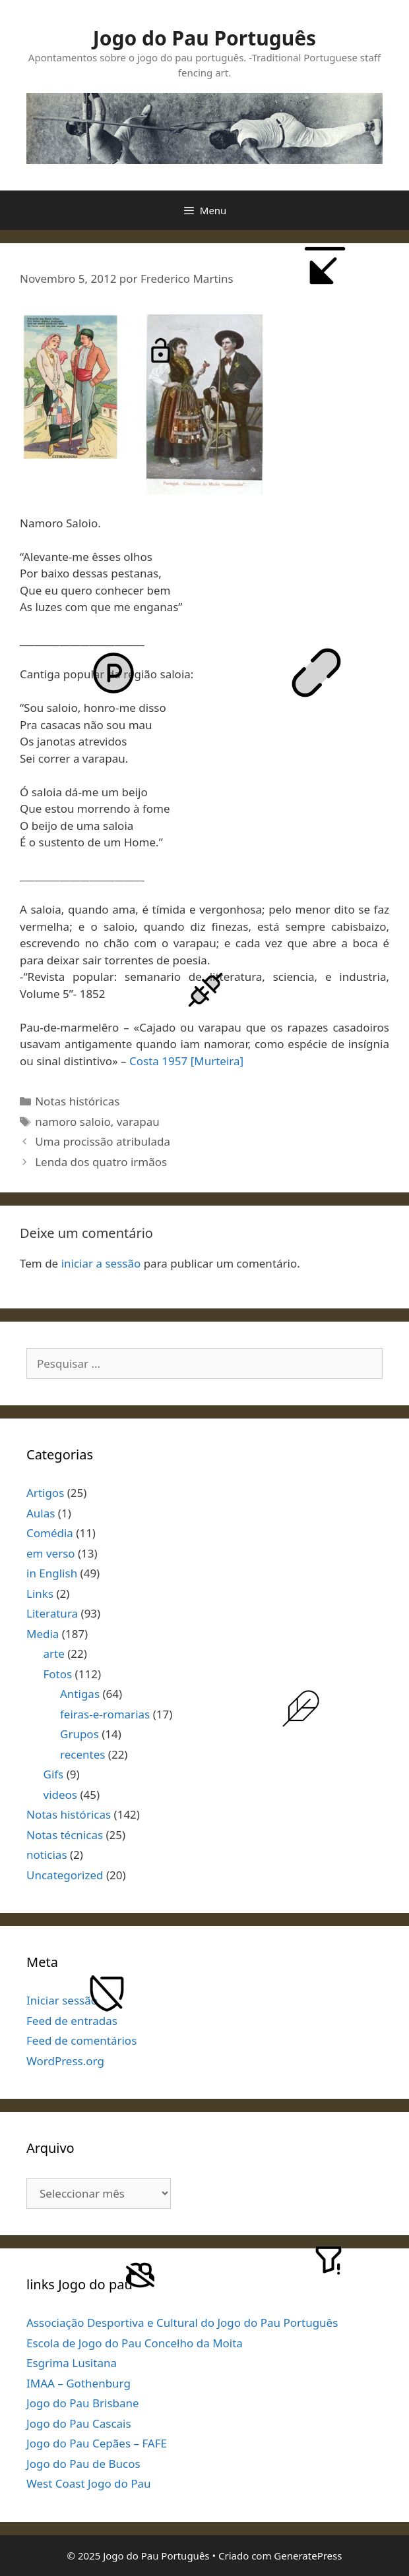 This screenshot has width=409, height=2576. I want to click on security or protection is disabled, so click(107, 1992).